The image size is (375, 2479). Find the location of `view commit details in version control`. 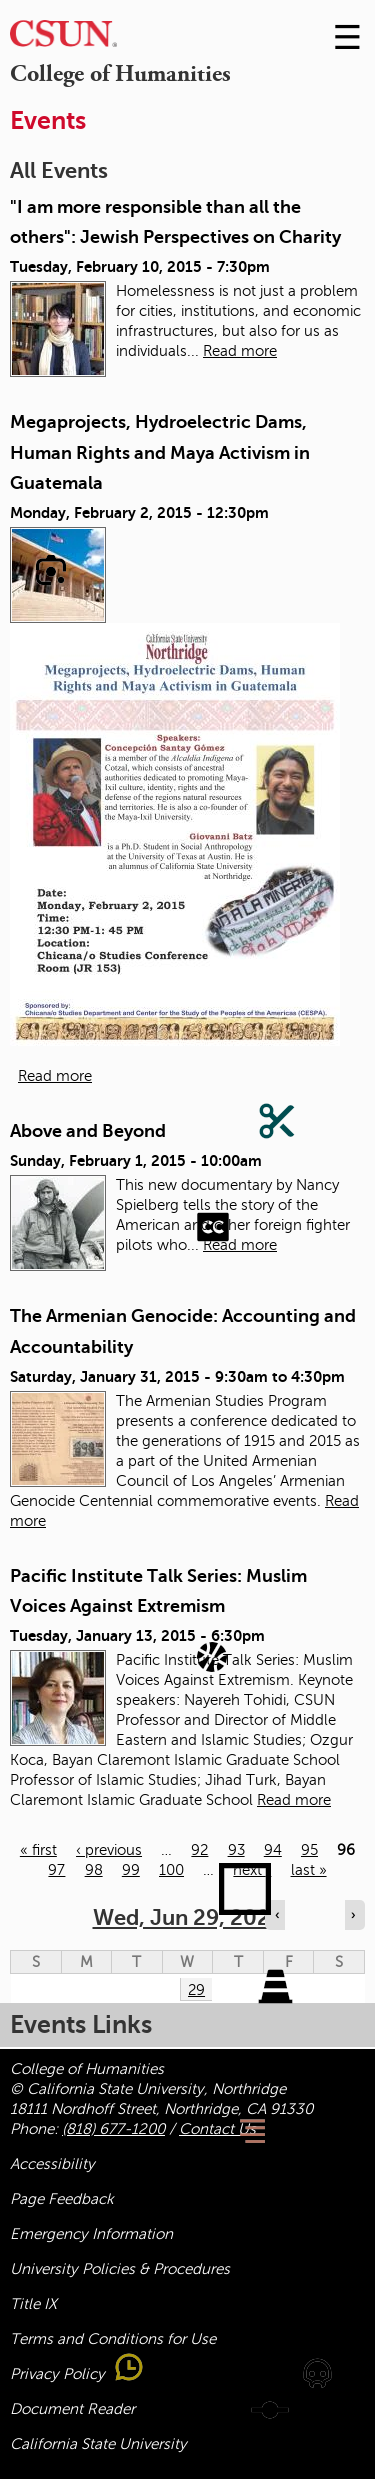

view commit details in version control is located at coordinates (270, 2410).